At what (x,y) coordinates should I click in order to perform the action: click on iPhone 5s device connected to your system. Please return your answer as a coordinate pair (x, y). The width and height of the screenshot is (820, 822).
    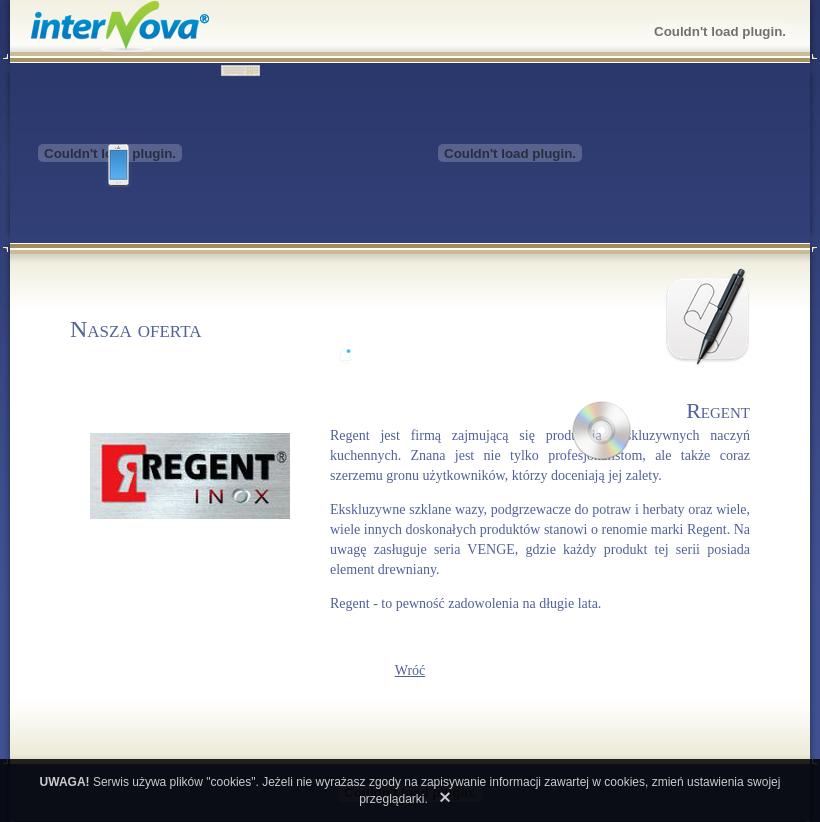
    Looking at the image, I should click on (118, 165).